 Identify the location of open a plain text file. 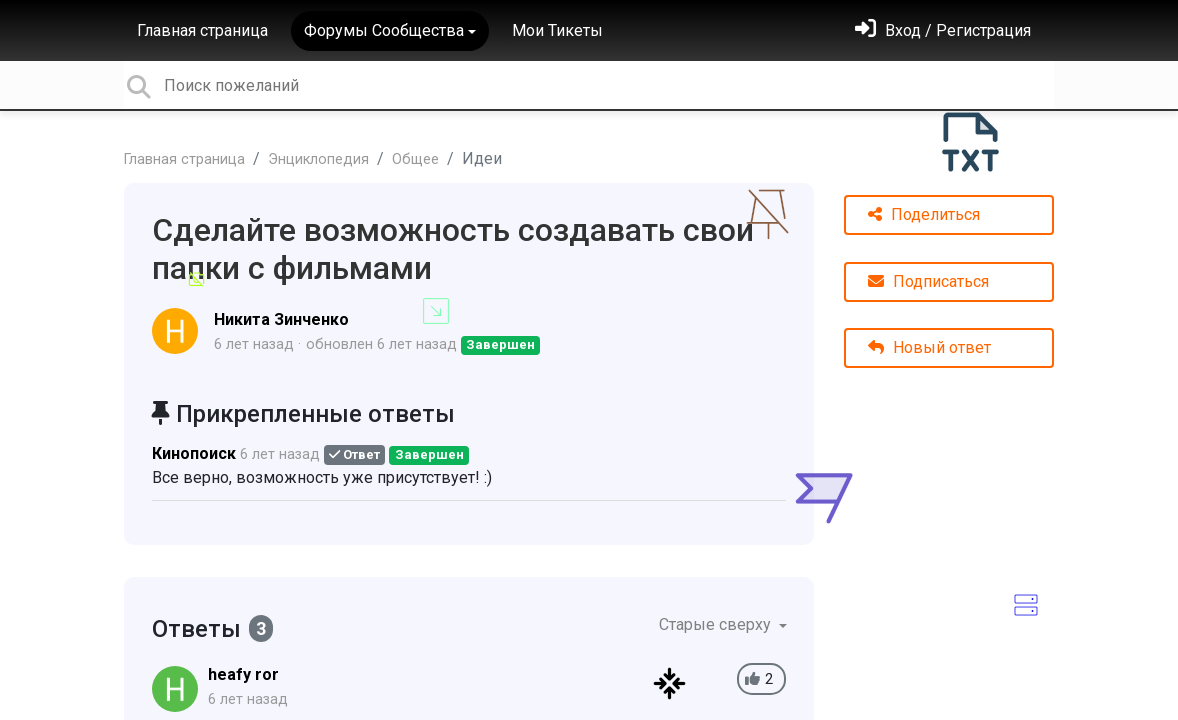
(970, 144).